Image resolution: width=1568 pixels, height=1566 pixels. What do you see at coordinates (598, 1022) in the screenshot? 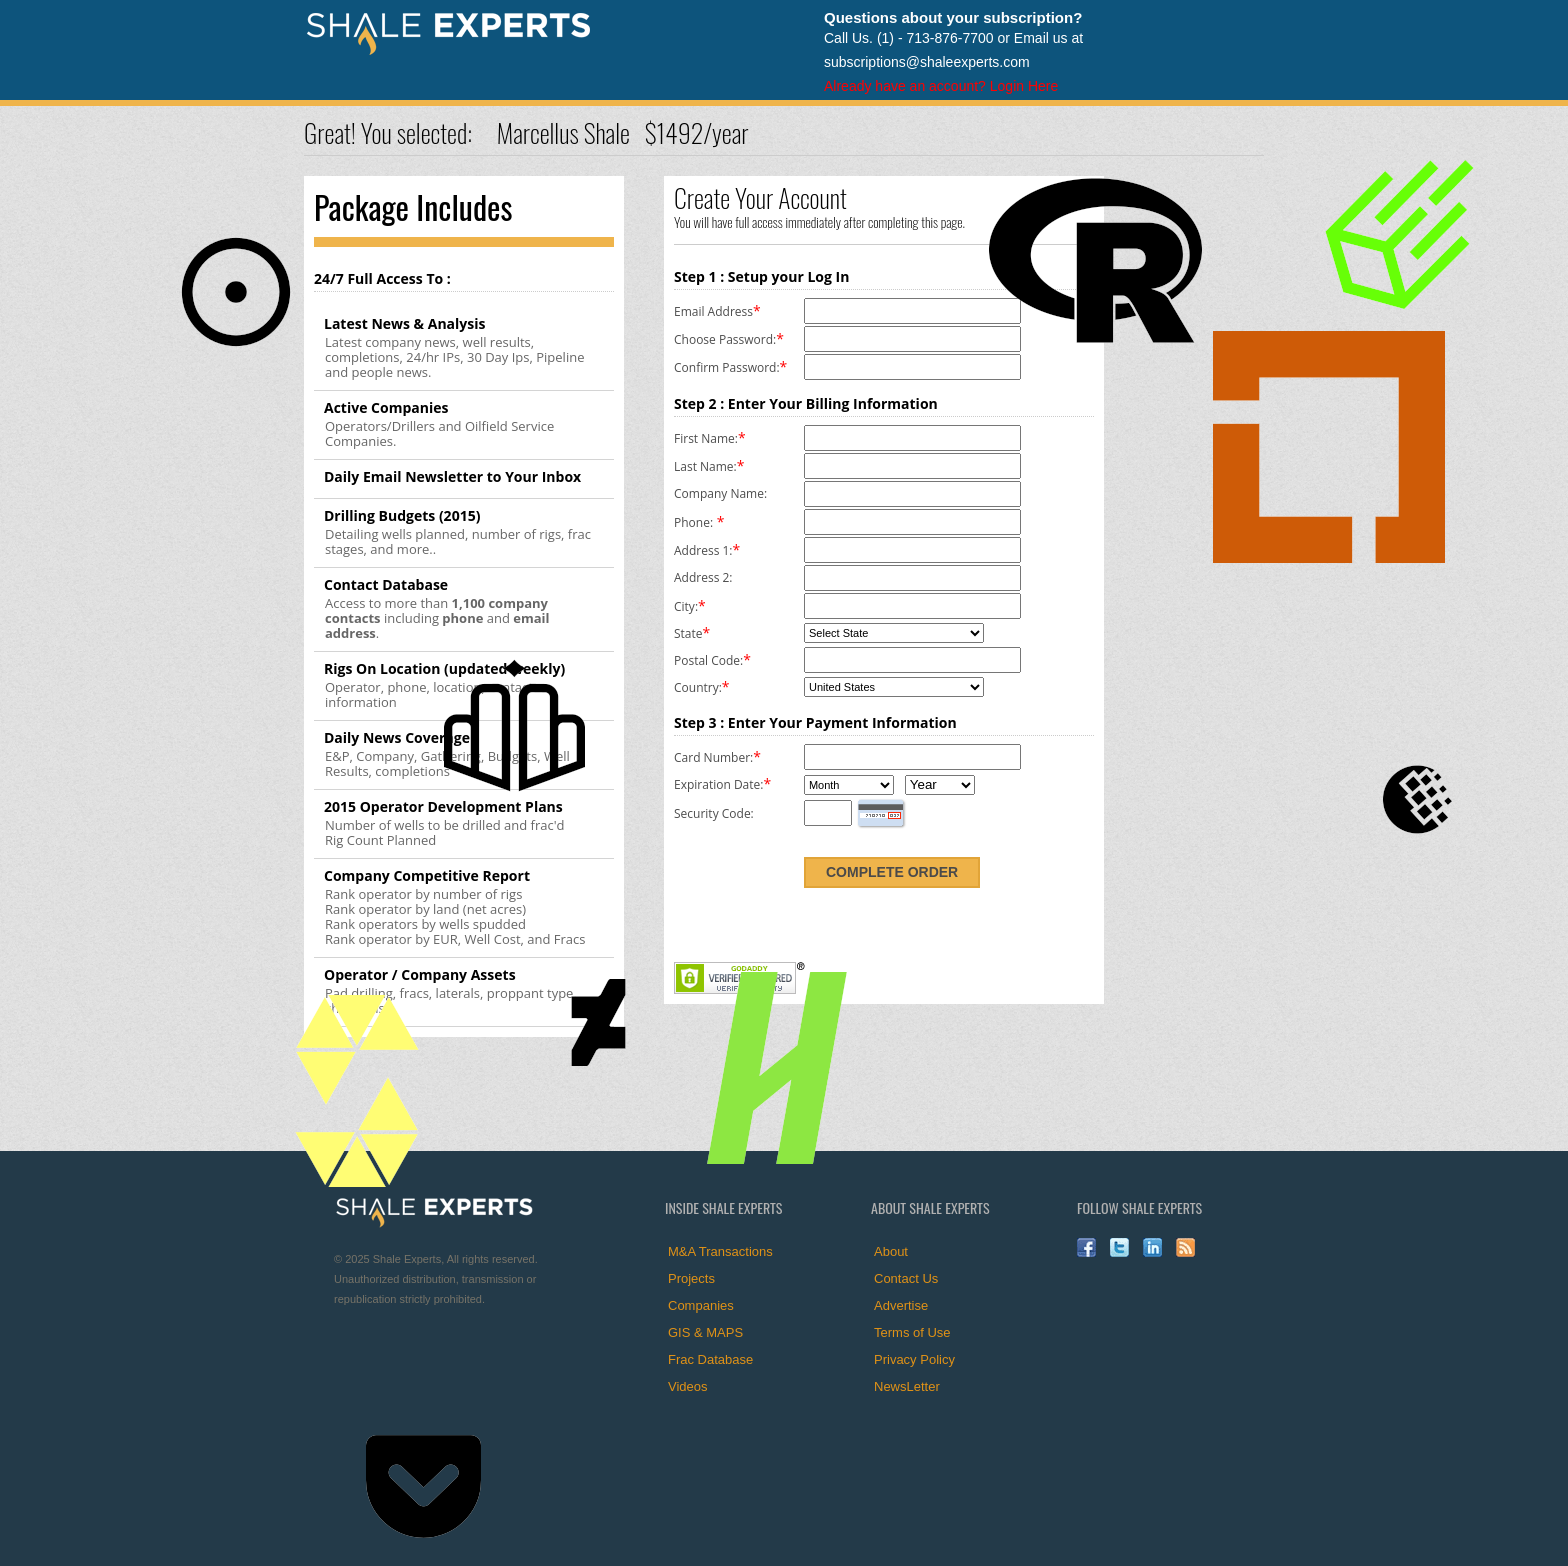
I see `open DeviantArt app or website` at bounding box center [598, 1022].